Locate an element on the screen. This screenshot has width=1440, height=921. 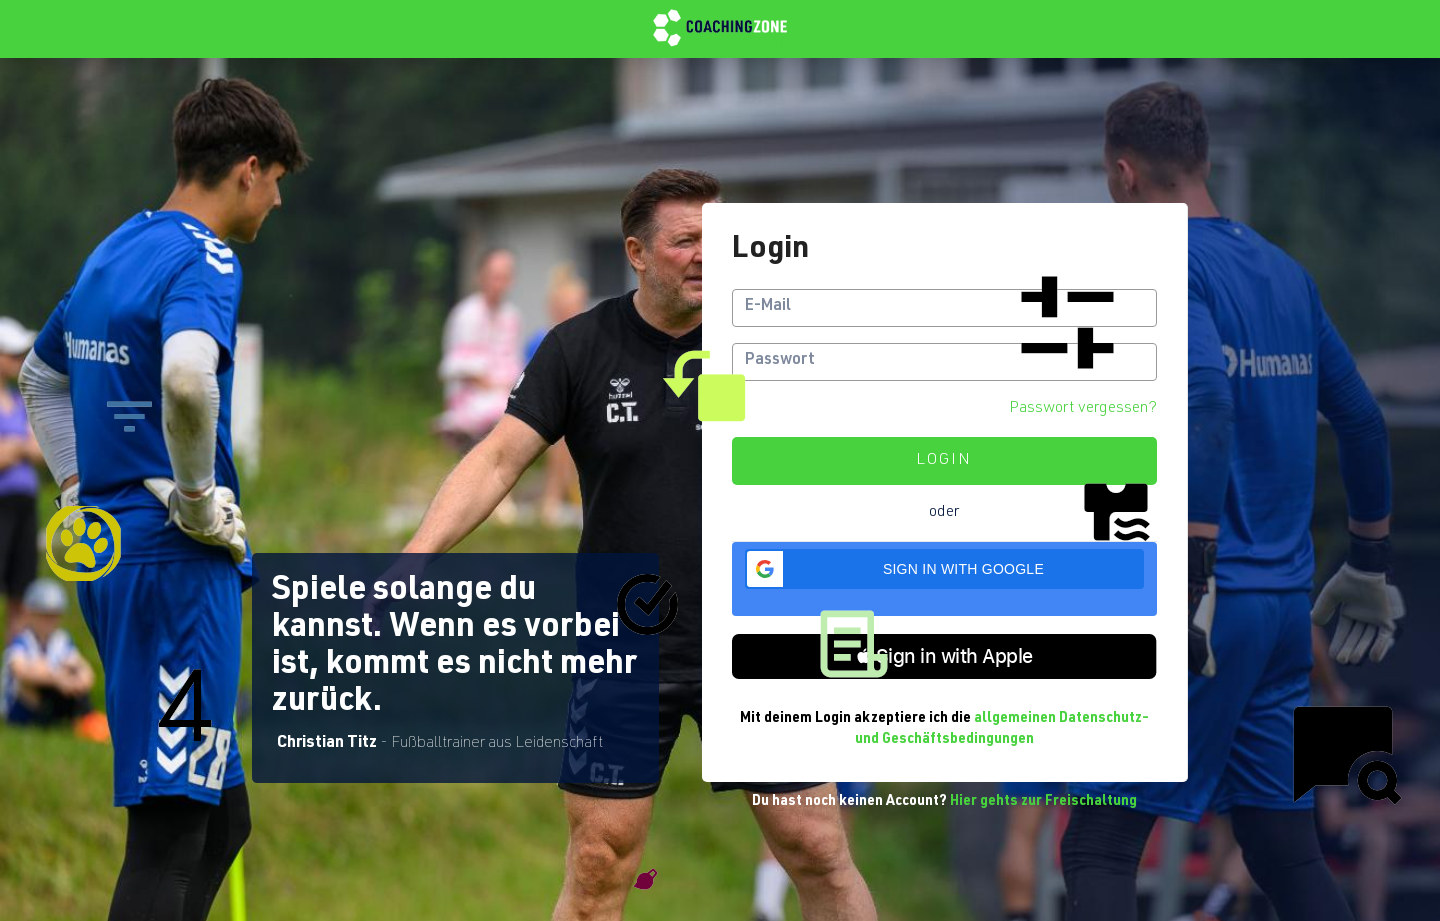
visit Furry Network social platform is located at coordinates (83, 543).